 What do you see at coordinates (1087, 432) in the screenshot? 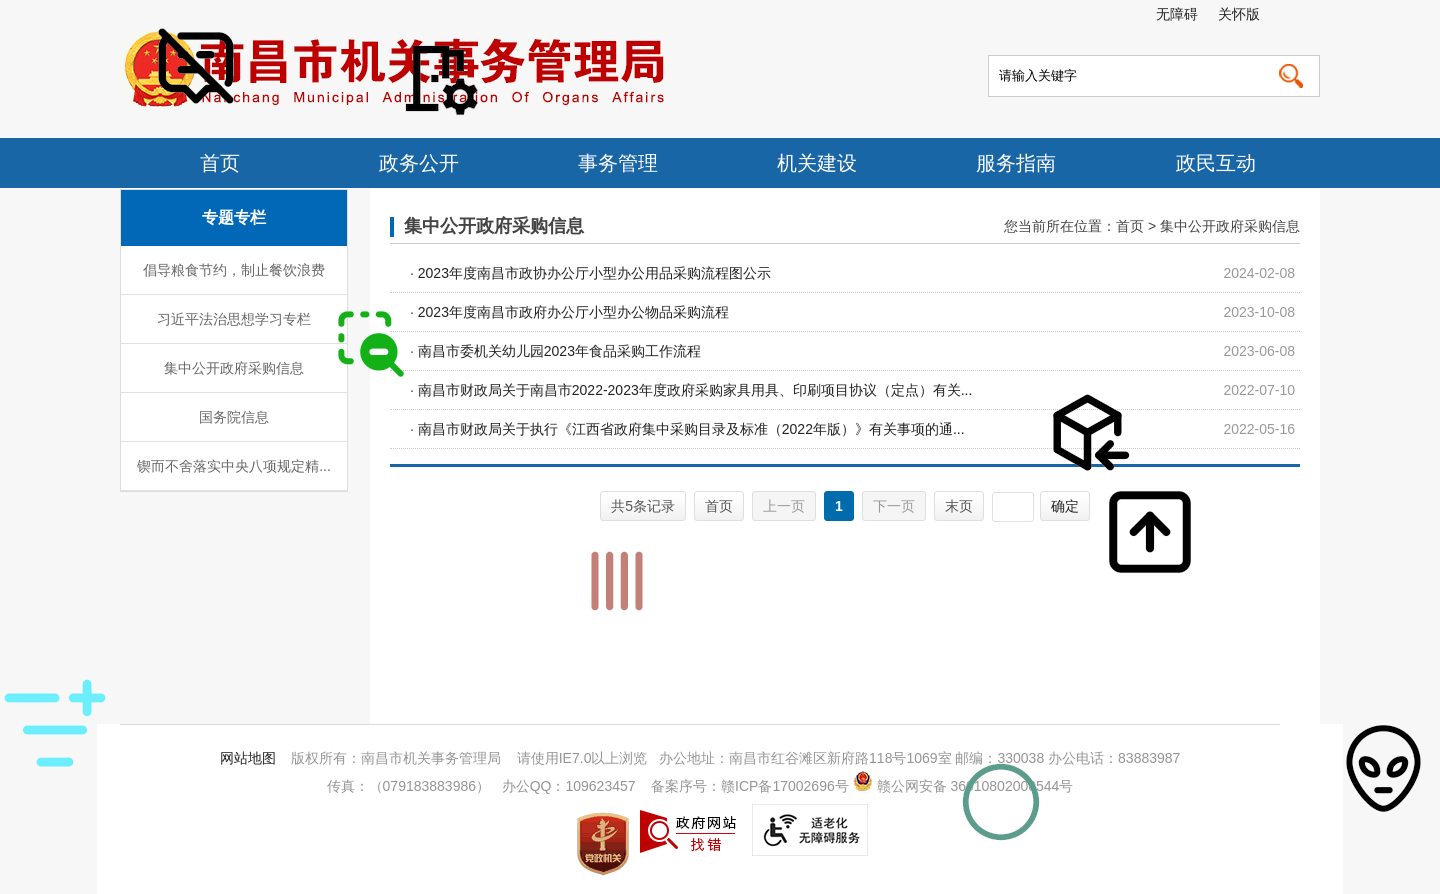
I see `import a package or module` at bounding box center [1087, 432].